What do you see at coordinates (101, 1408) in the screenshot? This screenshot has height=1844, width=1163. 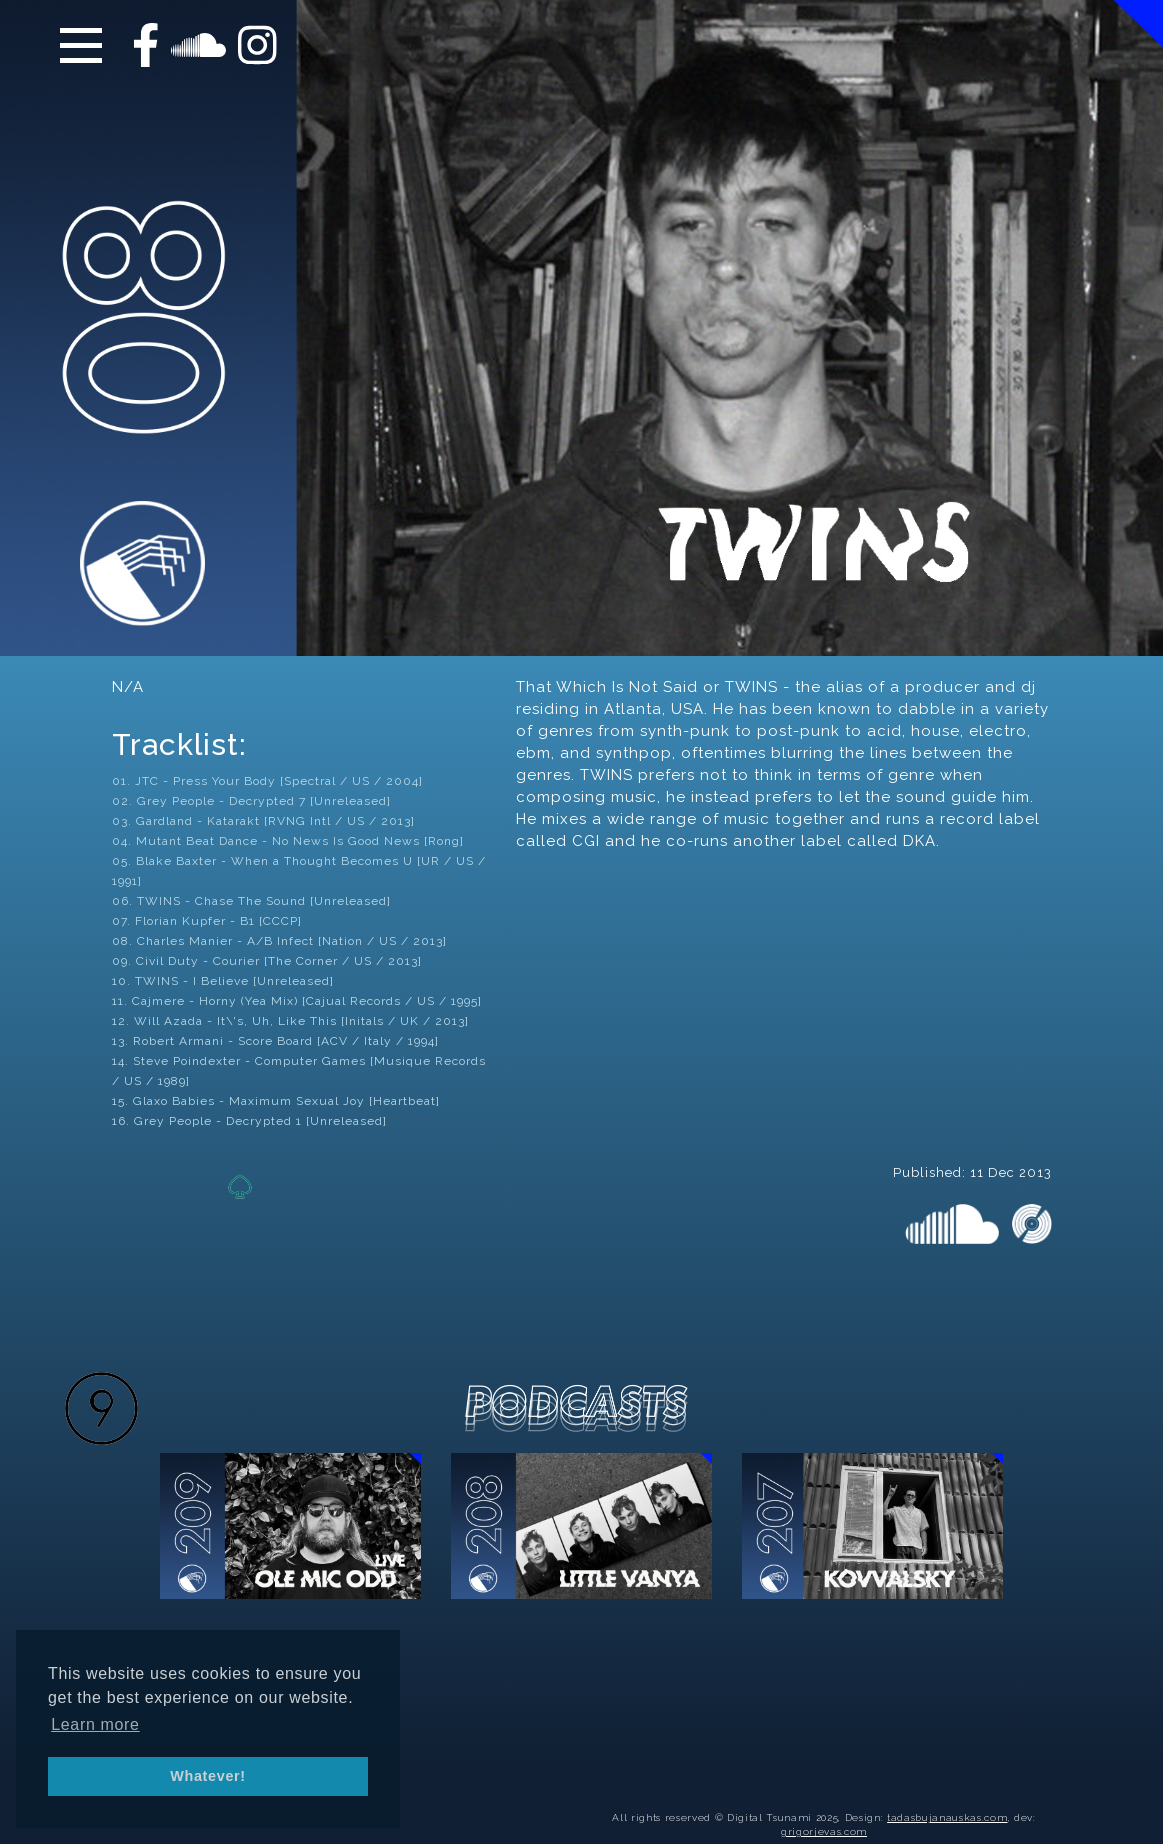 I see `indicates nine items or notifications` at bounding box center [101, 1408].